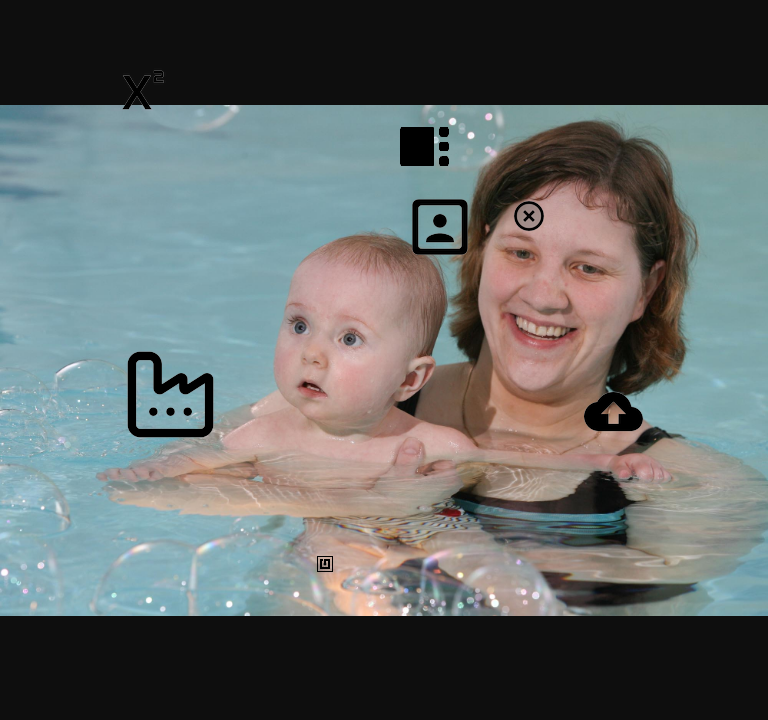  Describe the element at coordinates (325, 564) in the screenshot. I see `tap to enable nfc connectivity` at that location.